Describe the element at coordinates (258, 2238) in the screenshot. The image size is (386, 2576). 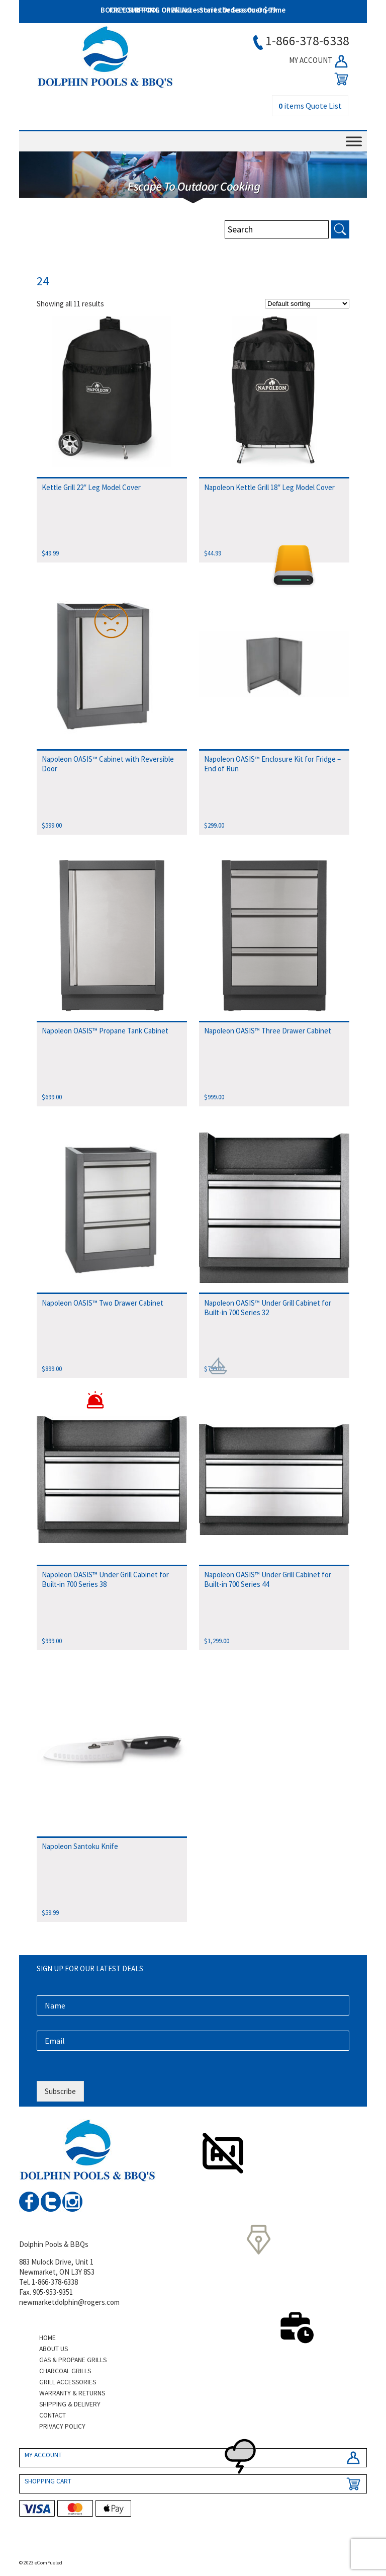
I see `access drawing or illustration tools` at that location.